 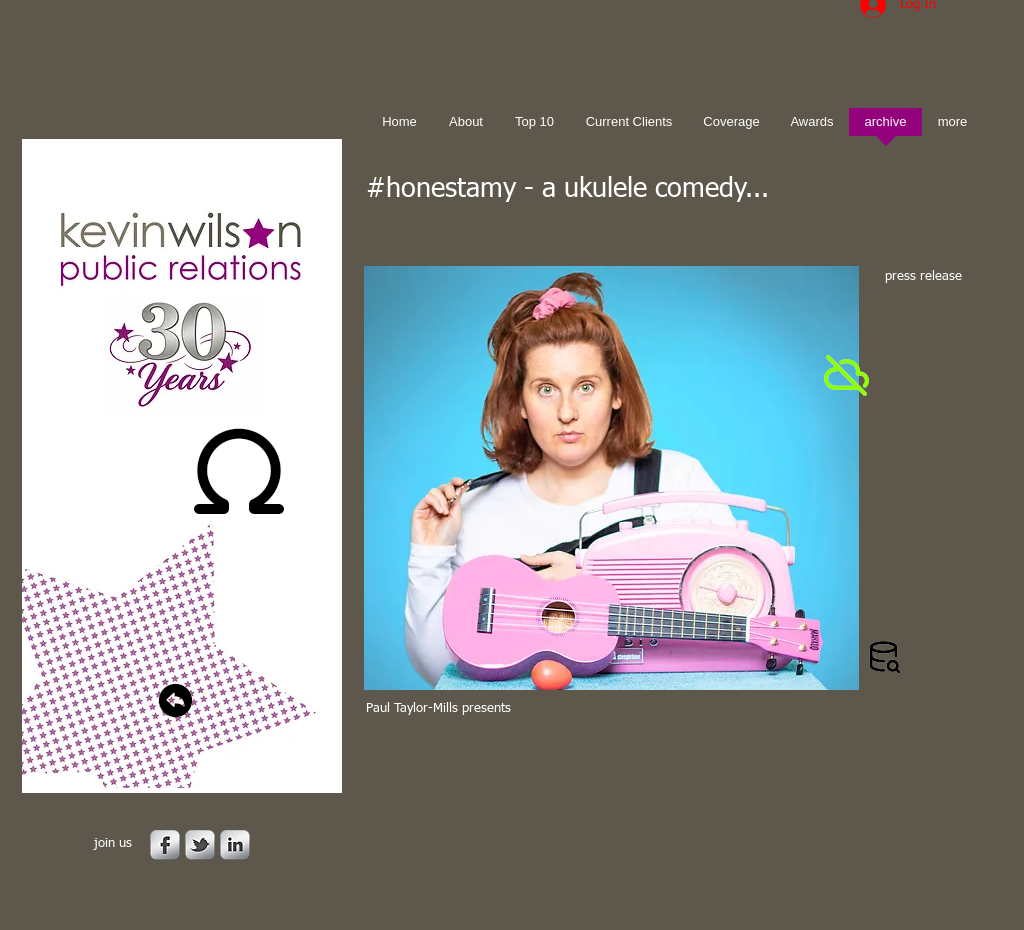 What do you see at coordinates (239, 474) in the screenshot?
I see `represents the omega symbol in mathematical or scientific contexts` at bounding box center [239, 474].